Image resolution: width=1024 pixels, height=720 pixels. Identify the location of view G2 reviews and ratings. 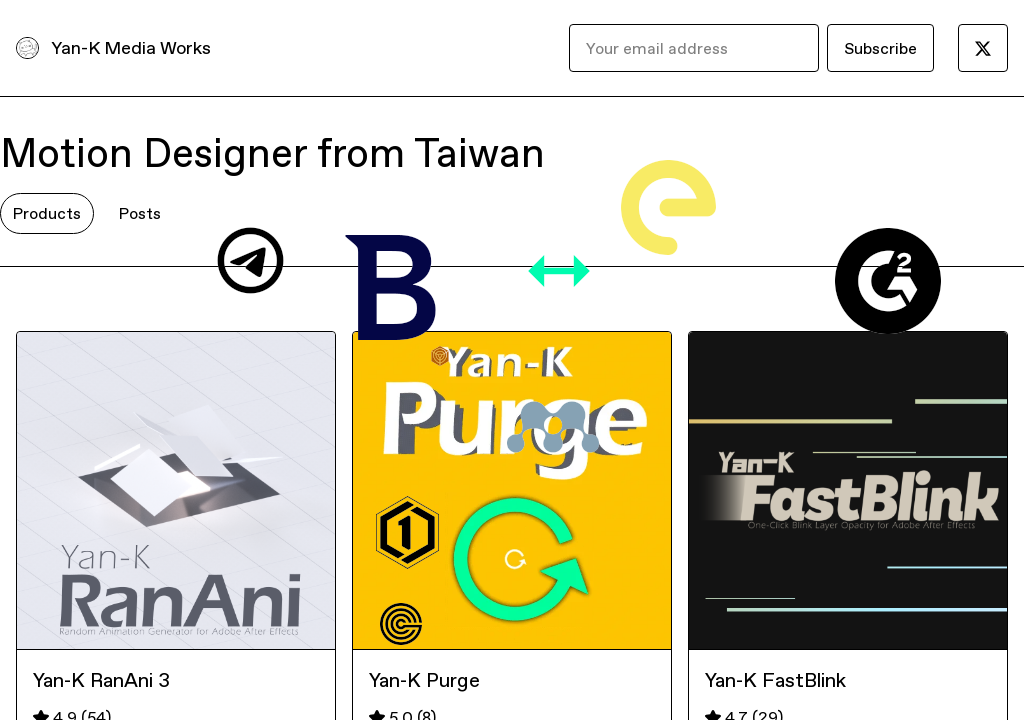
(888, 281).